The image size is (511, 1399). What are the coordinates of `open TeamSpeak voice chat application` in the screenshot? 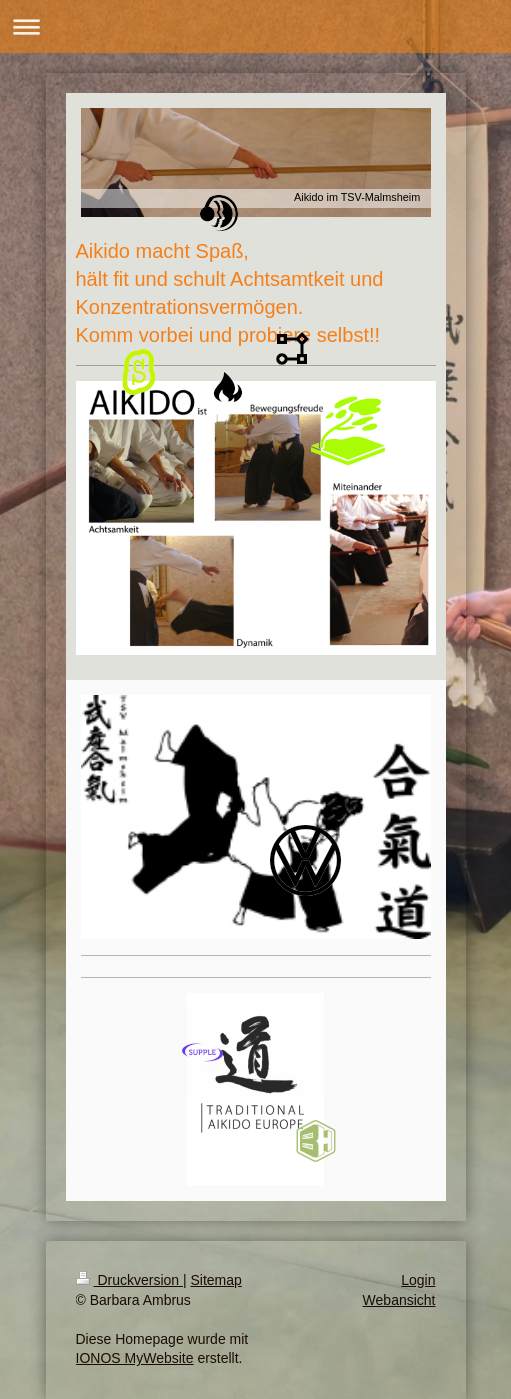 It's located at (219, 213).